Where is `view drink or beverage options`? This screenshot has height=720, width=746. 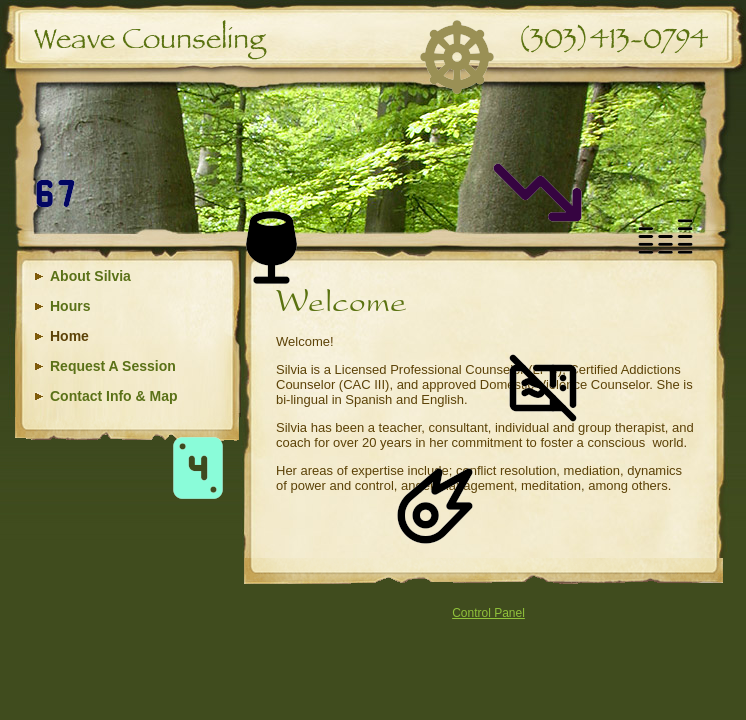 view drink or beverage options is located at coordinates (271, 247).